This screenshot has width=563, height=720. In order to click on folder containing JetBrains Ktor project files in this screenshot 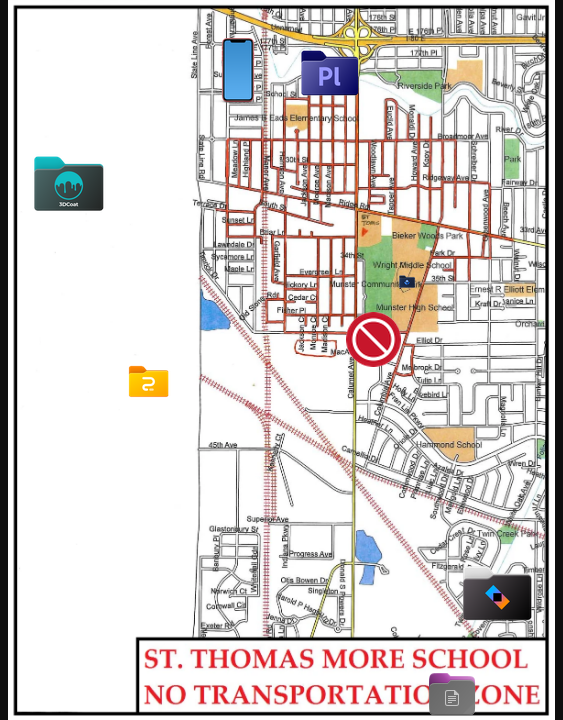, I will do `click(497, 595)`.